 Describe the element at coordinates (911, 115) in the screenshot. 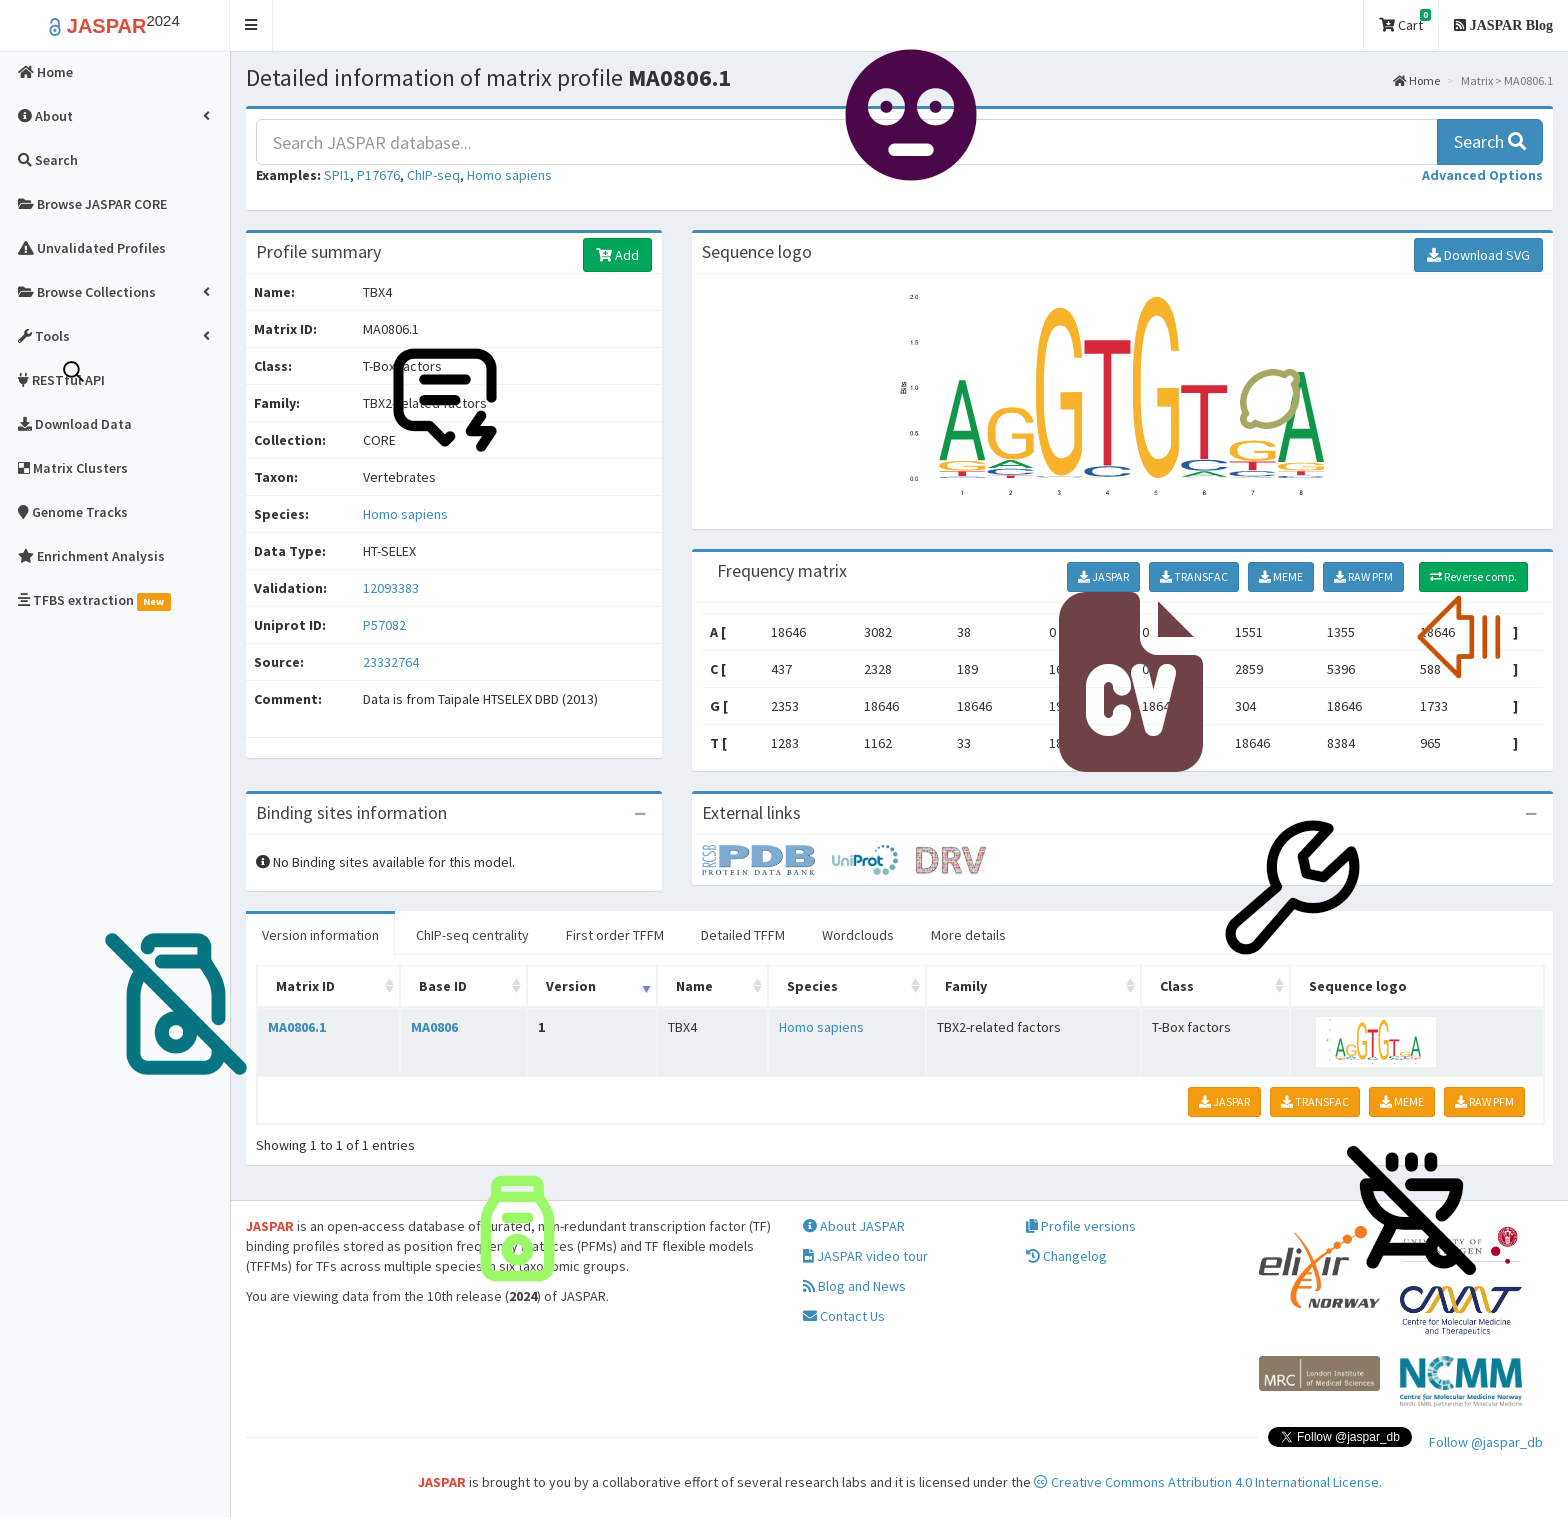

I see `flushed or surprised reaction emoji` at that location.